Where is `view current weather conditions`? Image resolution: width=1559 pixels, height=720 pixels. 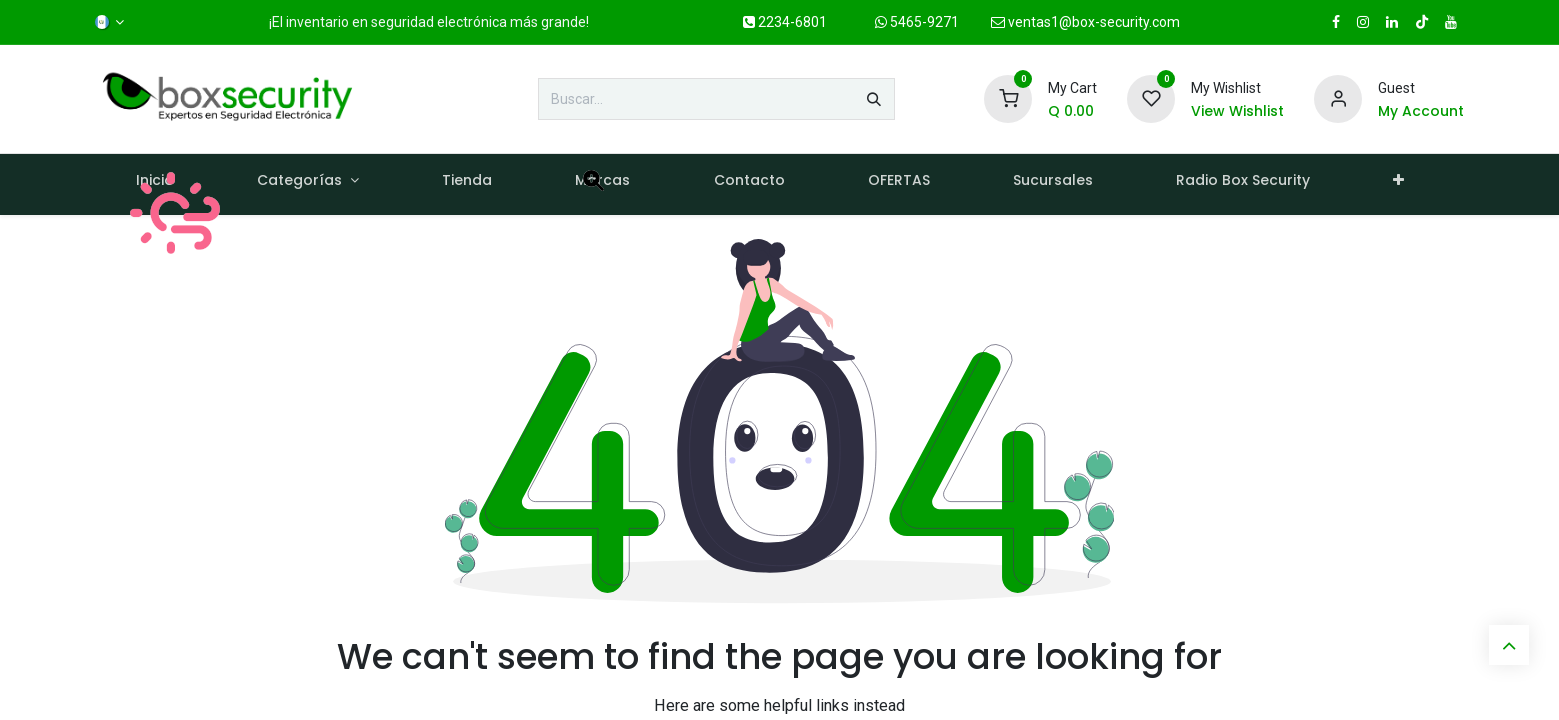 view current weather conditions is located at coordinates (175, 213).